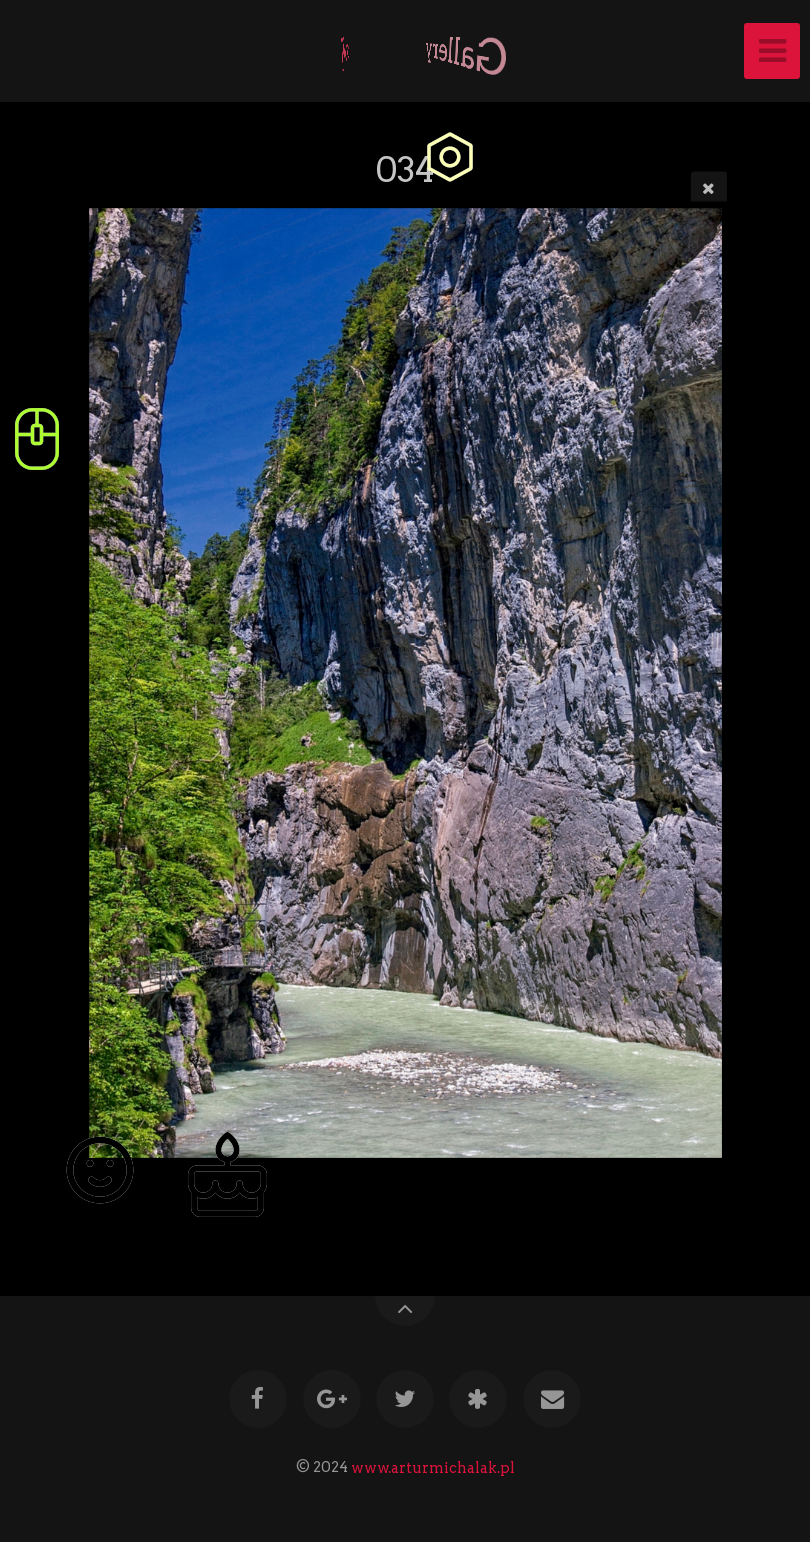  I want to click on access hardware or mechanical settings, so click(450, 157).